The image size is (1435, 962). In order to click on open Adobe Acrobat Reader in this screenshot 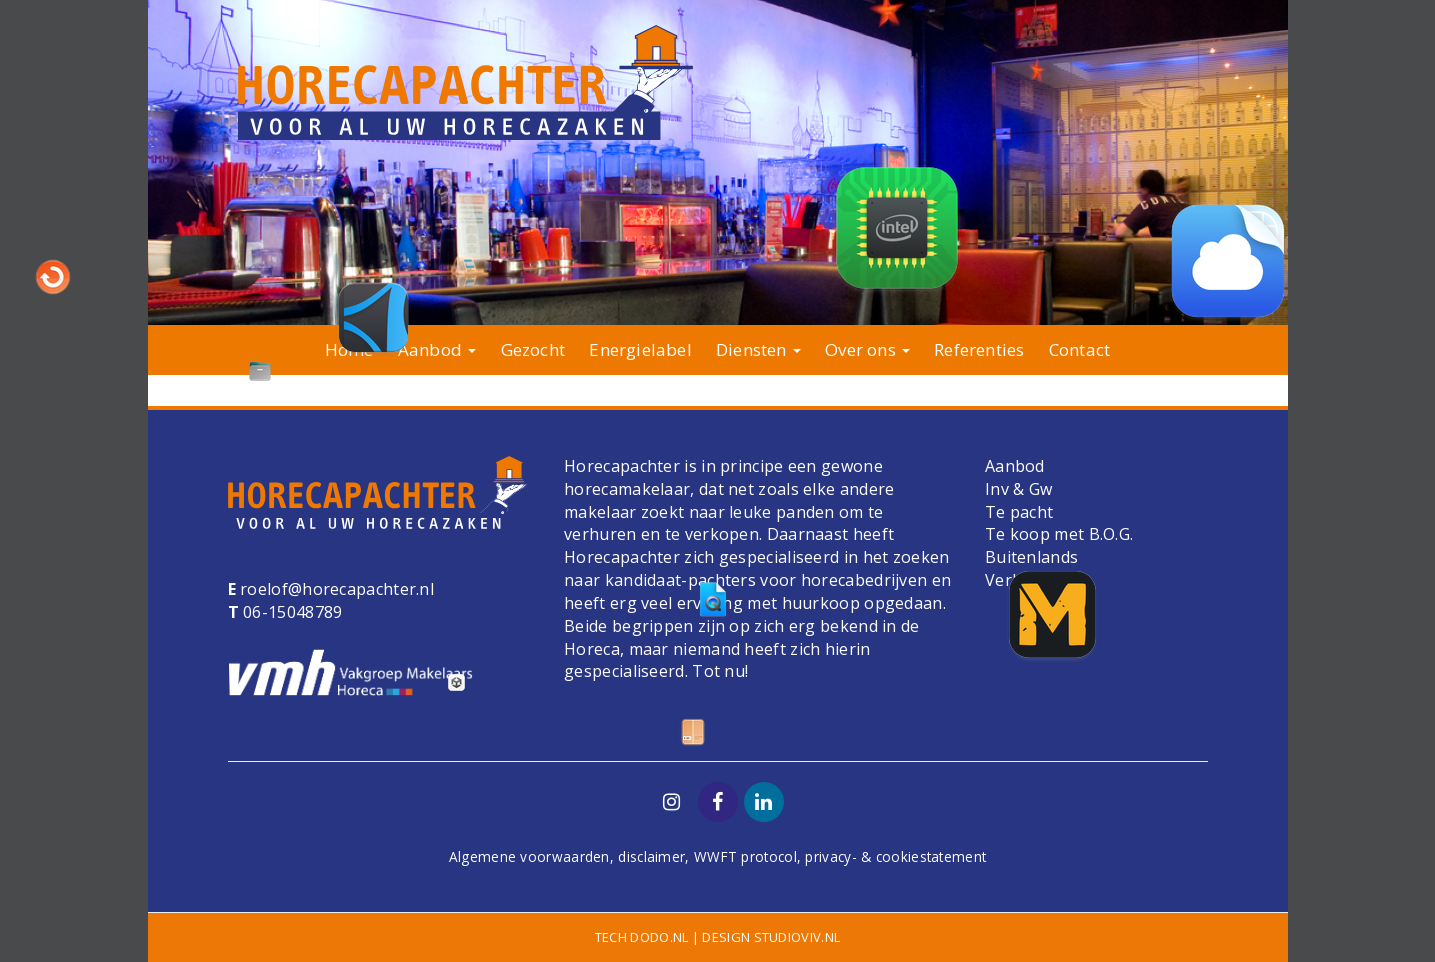, I will do `click(373, 317)`.